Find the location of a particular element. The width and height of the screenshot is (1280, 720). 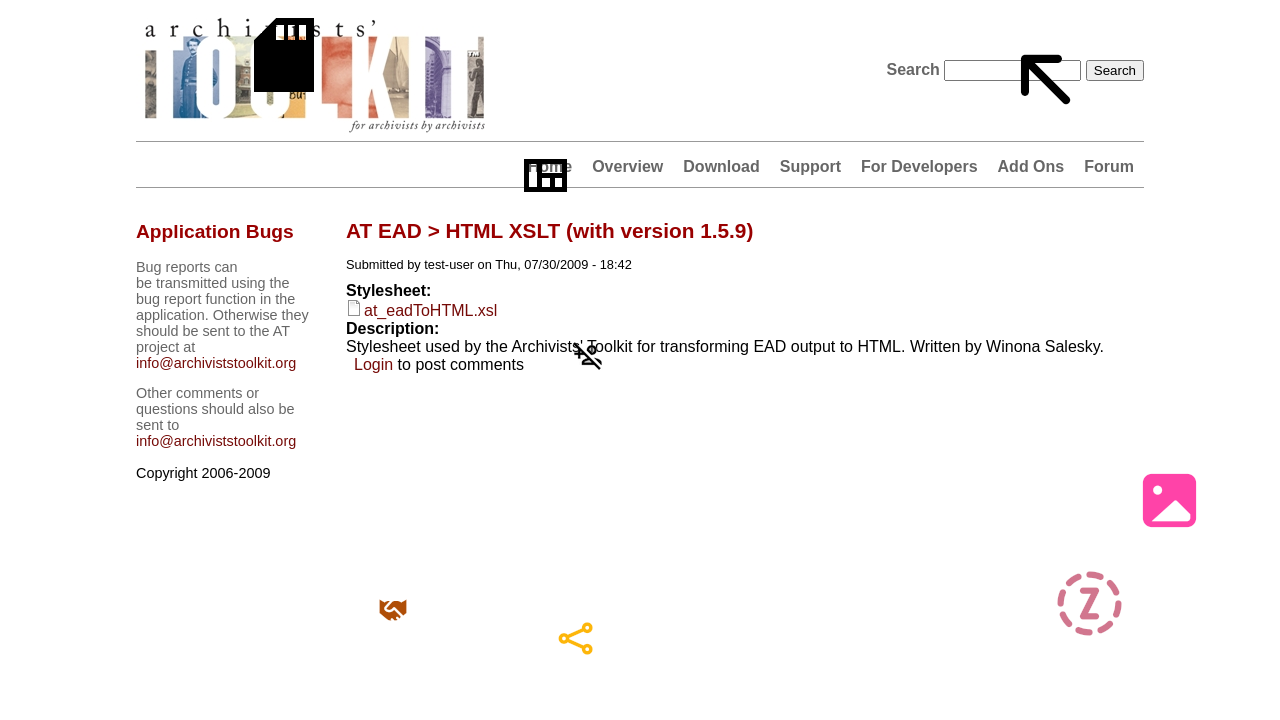

navigate to parent folder or previous level is located at coordinates (1045, 79).